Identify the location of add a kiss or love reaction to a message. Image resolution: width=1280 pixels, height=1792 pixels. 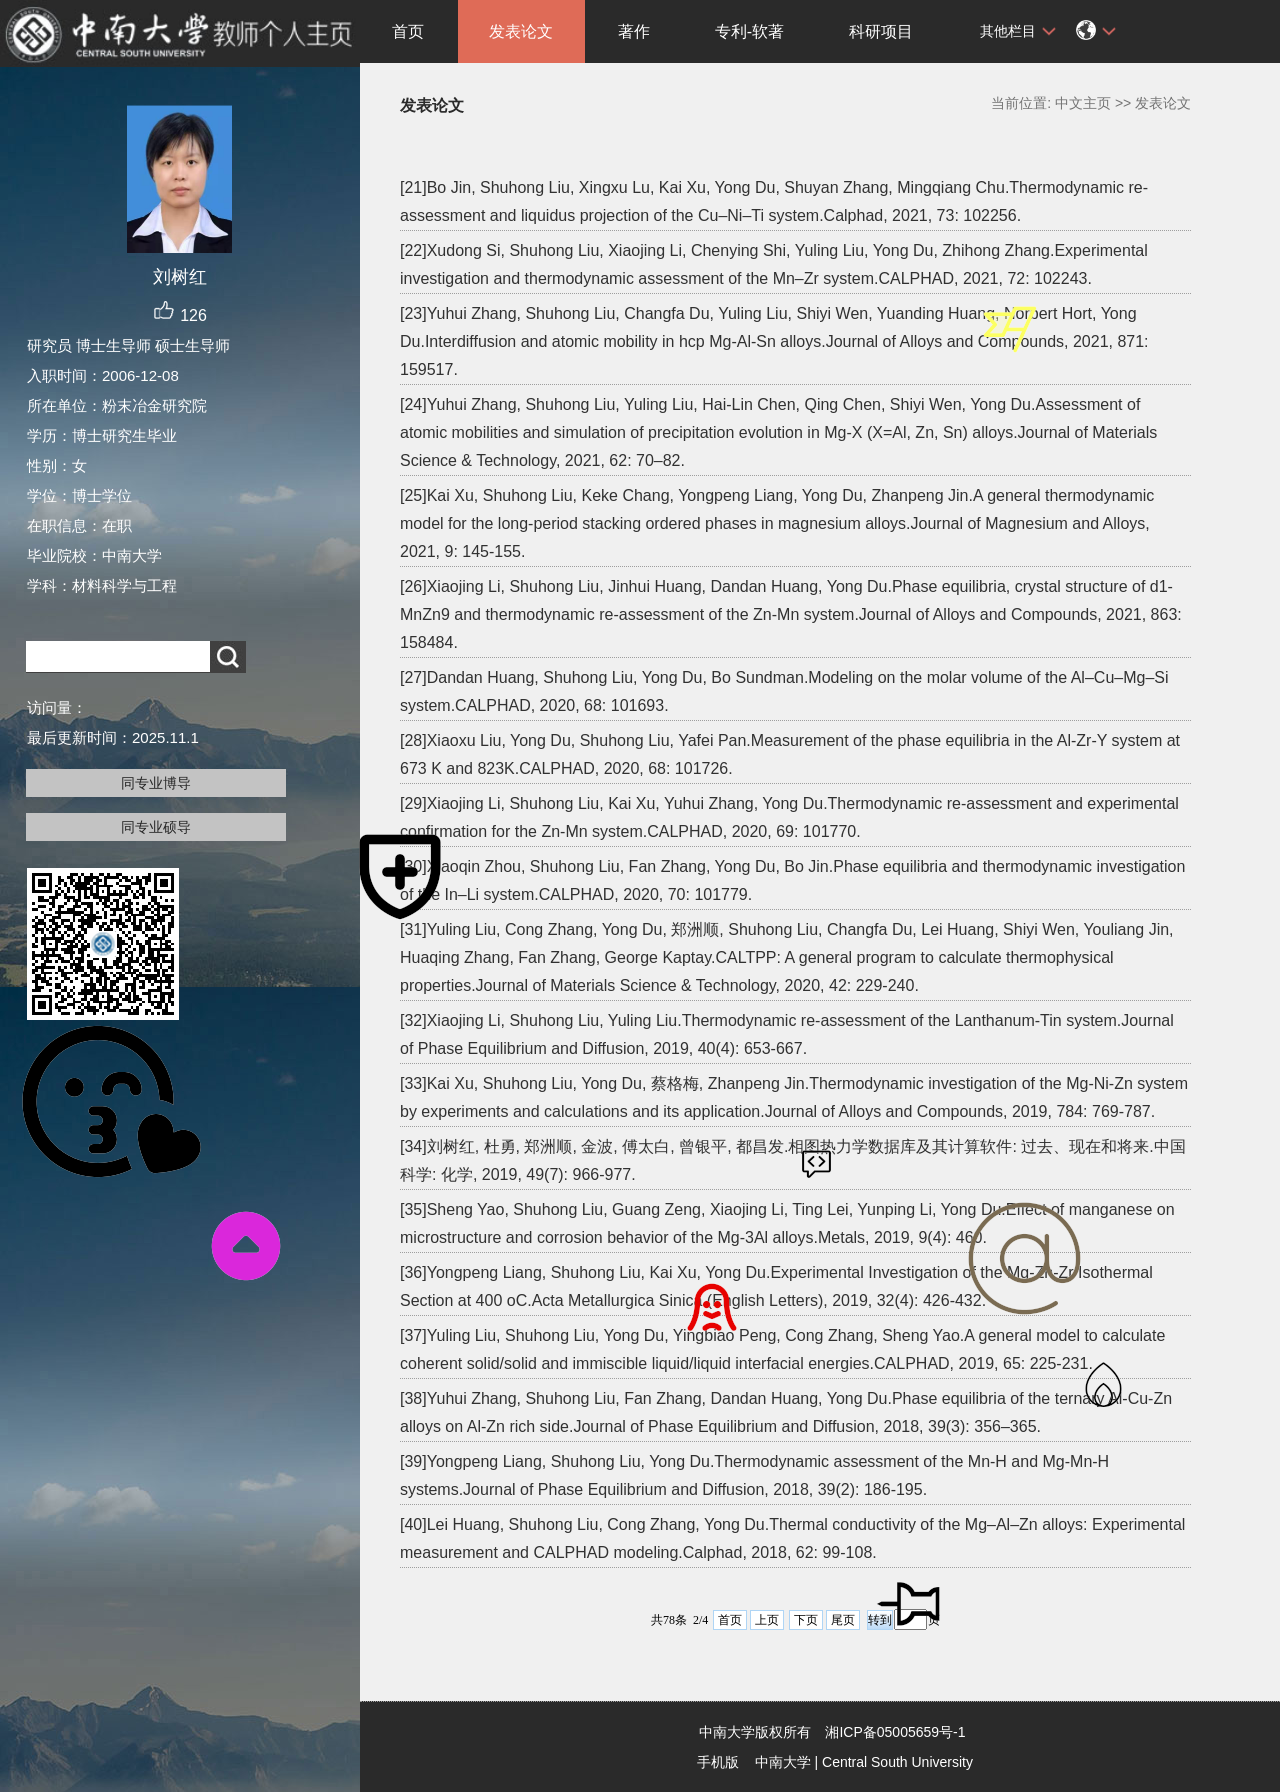
(107, 1101).